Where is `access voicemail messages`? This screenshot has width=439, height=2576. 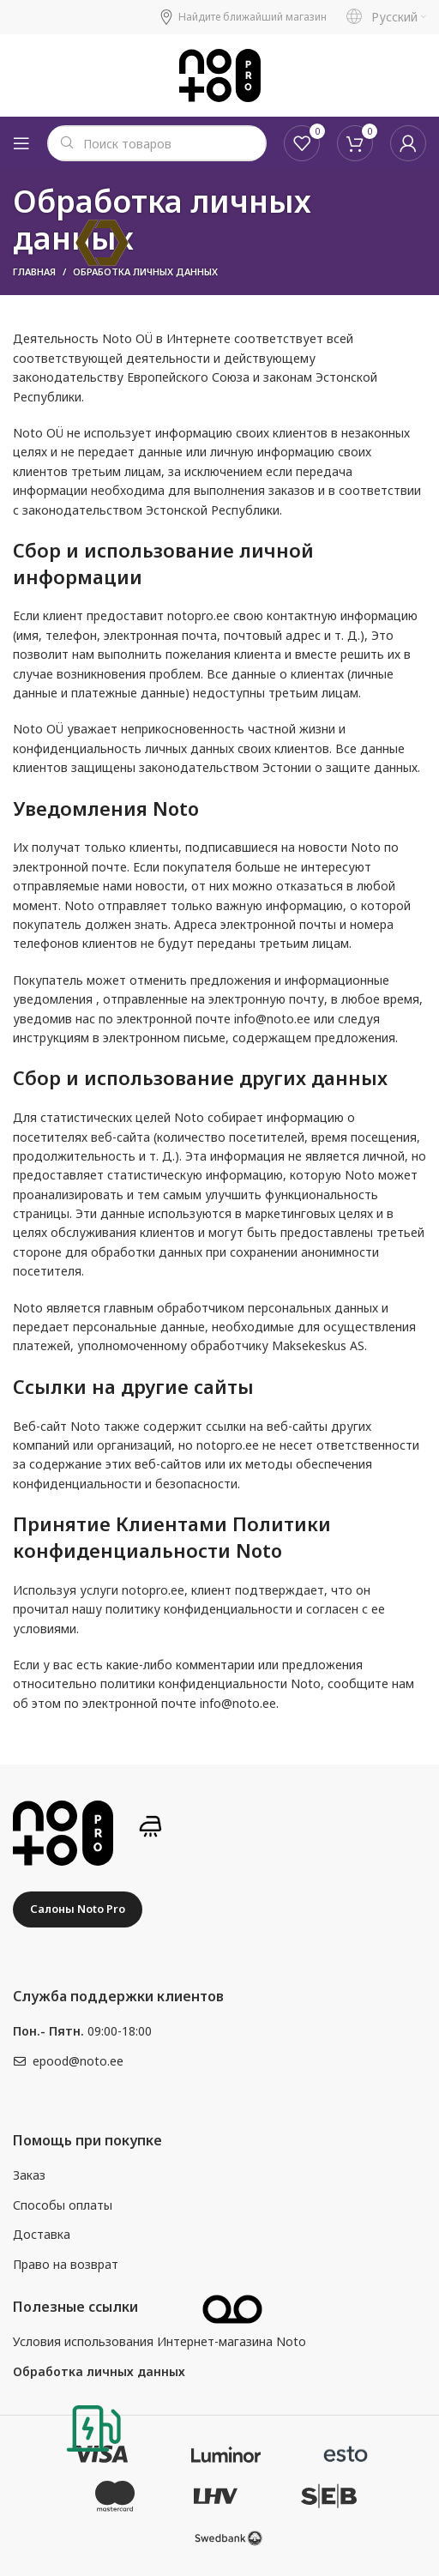 access voicemail messages is located at coordinates (232, 2309).